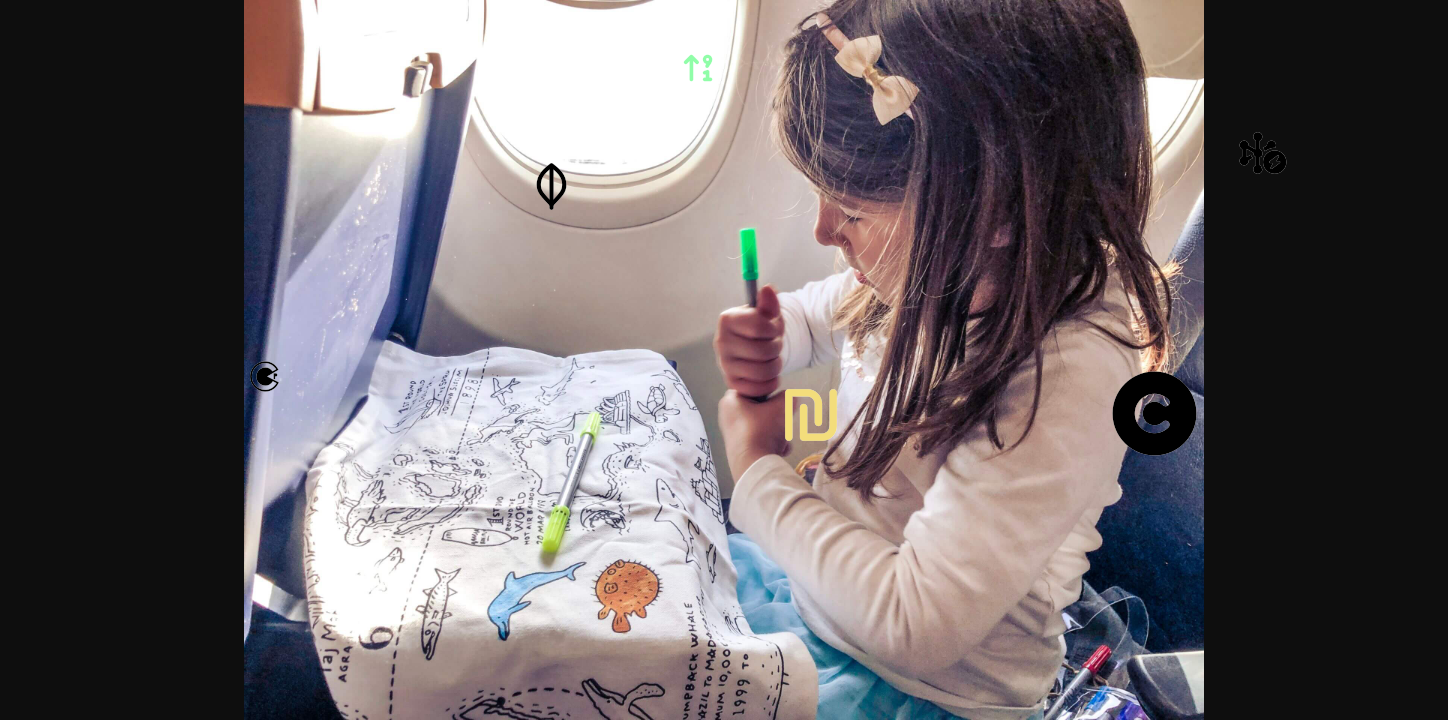 This screenshot has width=1448, height=720. I want to click on indicates Israeli shekel currency, so click(811, 415).